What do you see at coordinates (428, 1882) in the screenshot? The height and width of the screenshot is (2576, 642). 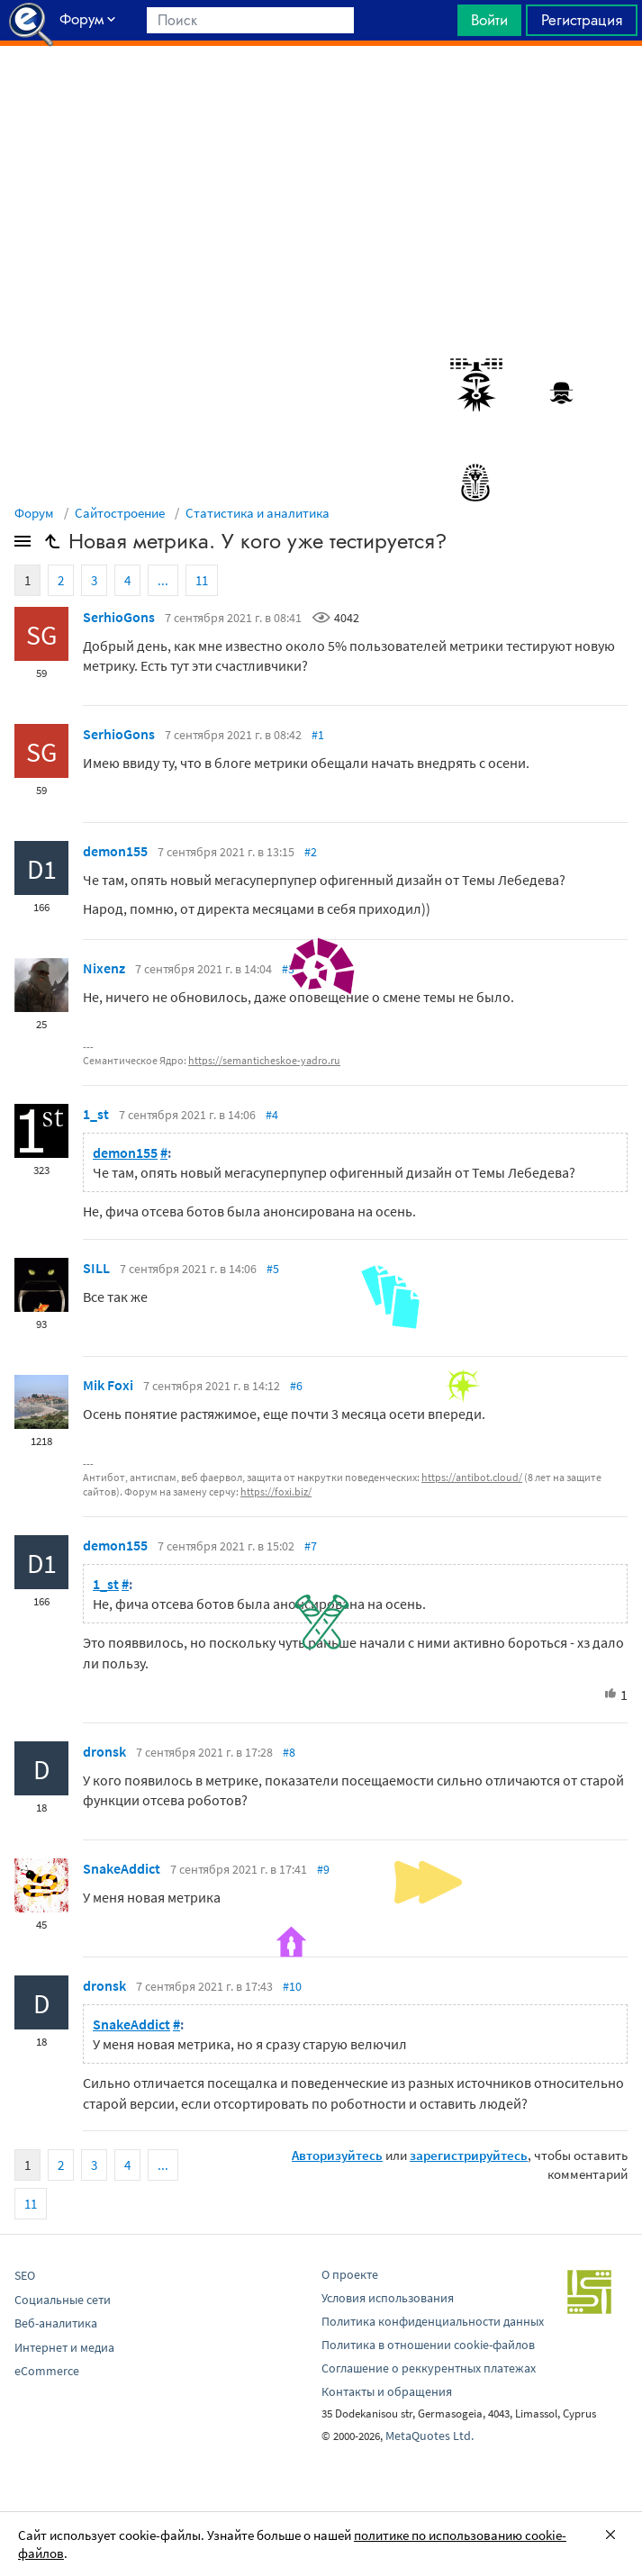 I see `skip forward or fast-forward media playback` at bounding box center [428, 1882].